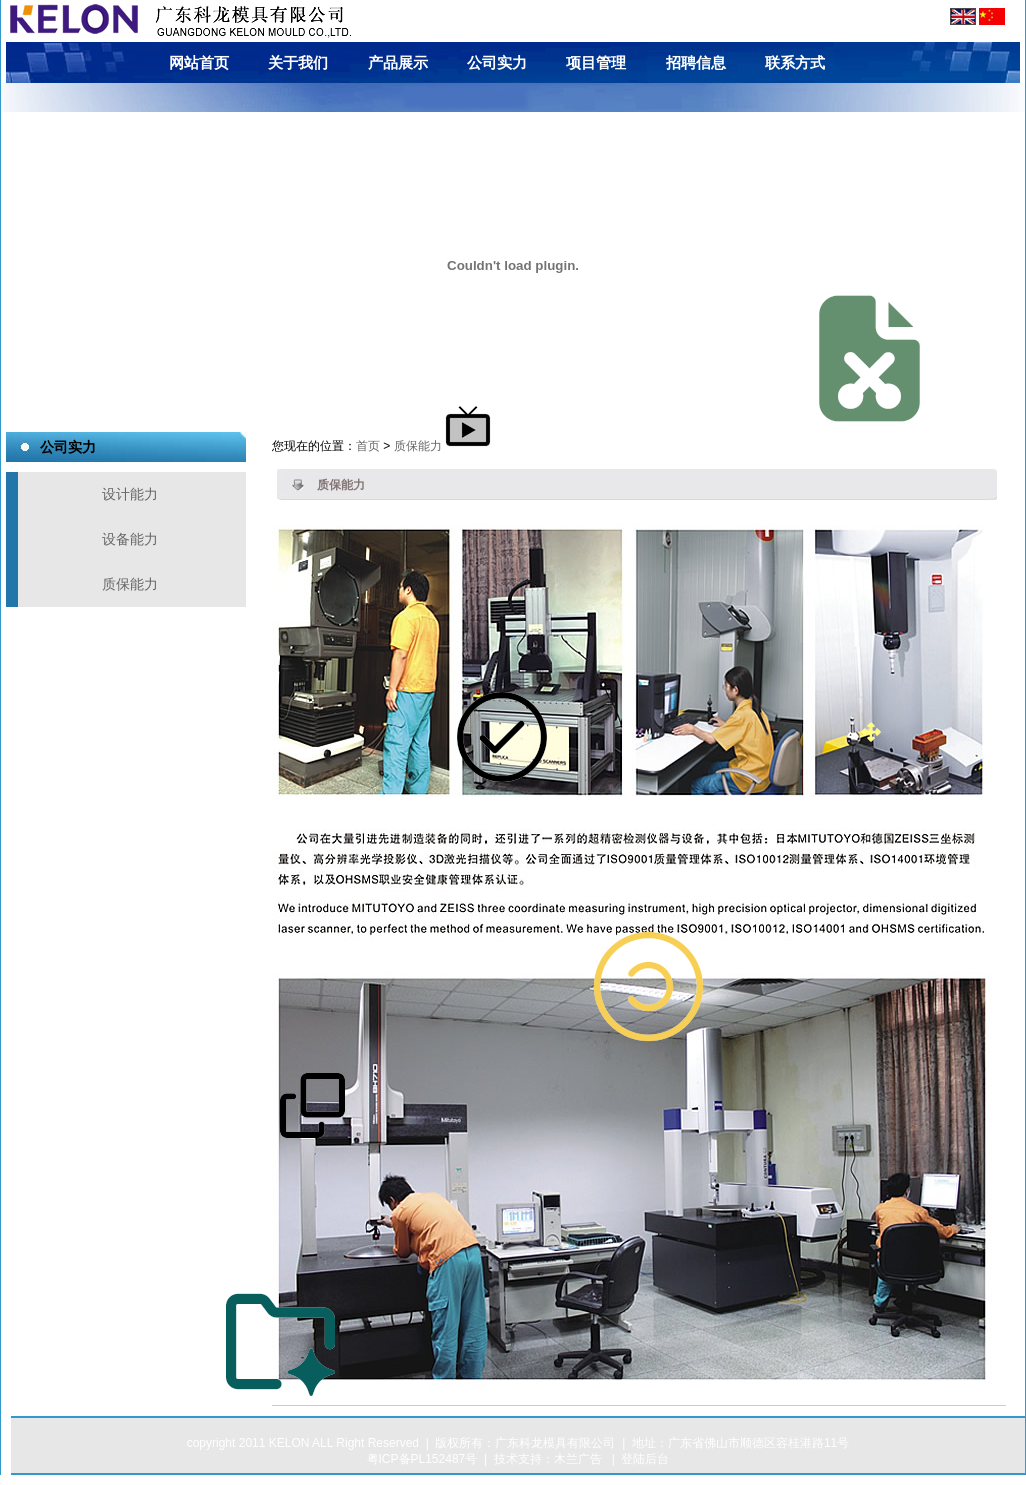  Describe the element at coordinates (280, 1341) in the screenshot. I see `create a new space or workspace` at that location.